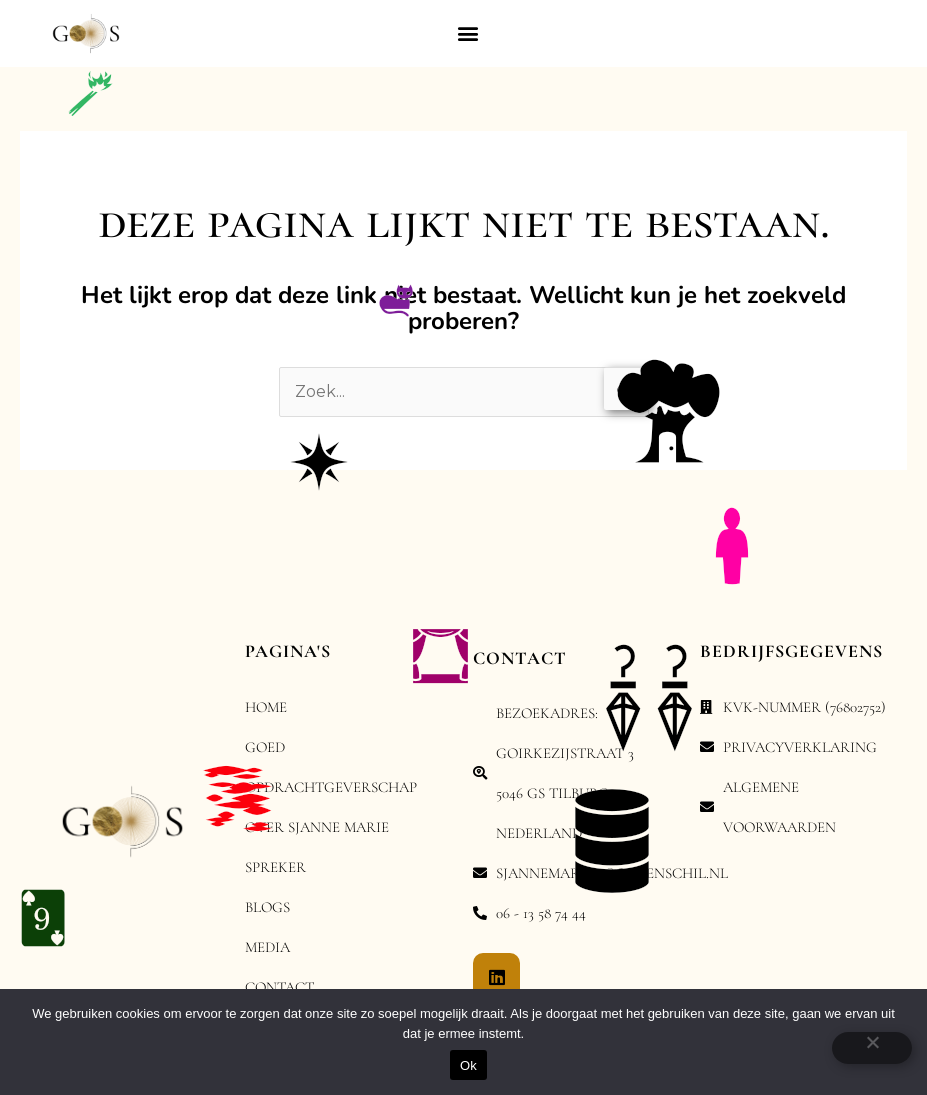 The image size is (927, 1095). What do you see at coordinates (667, 408) in the screenshot?
I see `enter a treehouse or forest dwelling` at bounding box center [667, 408].